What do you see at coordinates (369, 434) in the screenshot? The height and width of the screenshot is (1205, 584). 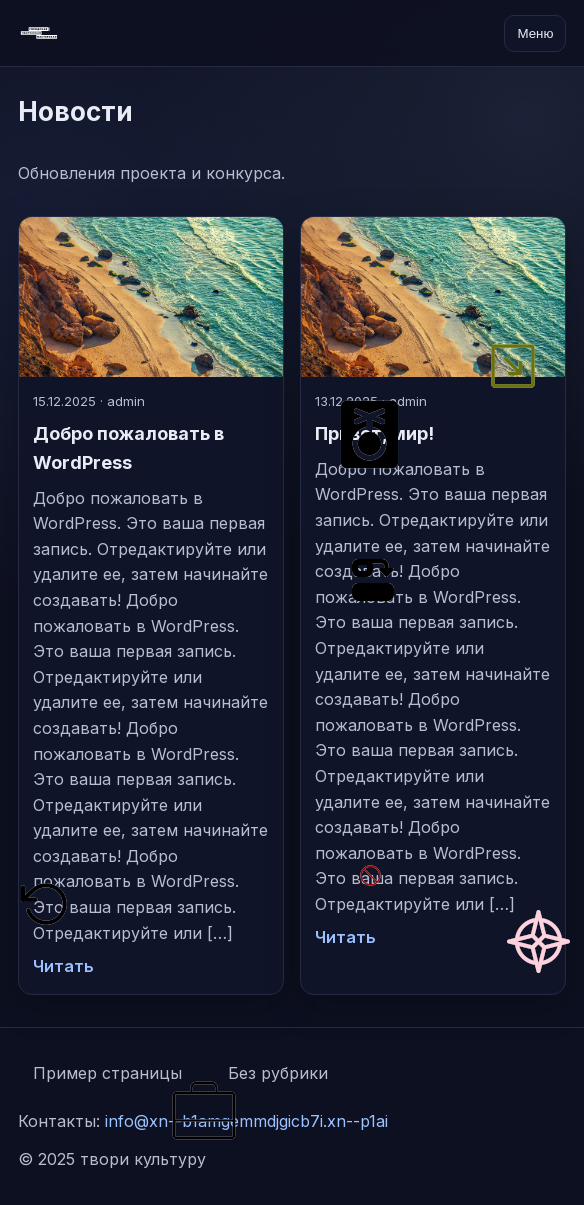 I see `indicates nonbinary gender identity option` at bounding box center [369, 434].